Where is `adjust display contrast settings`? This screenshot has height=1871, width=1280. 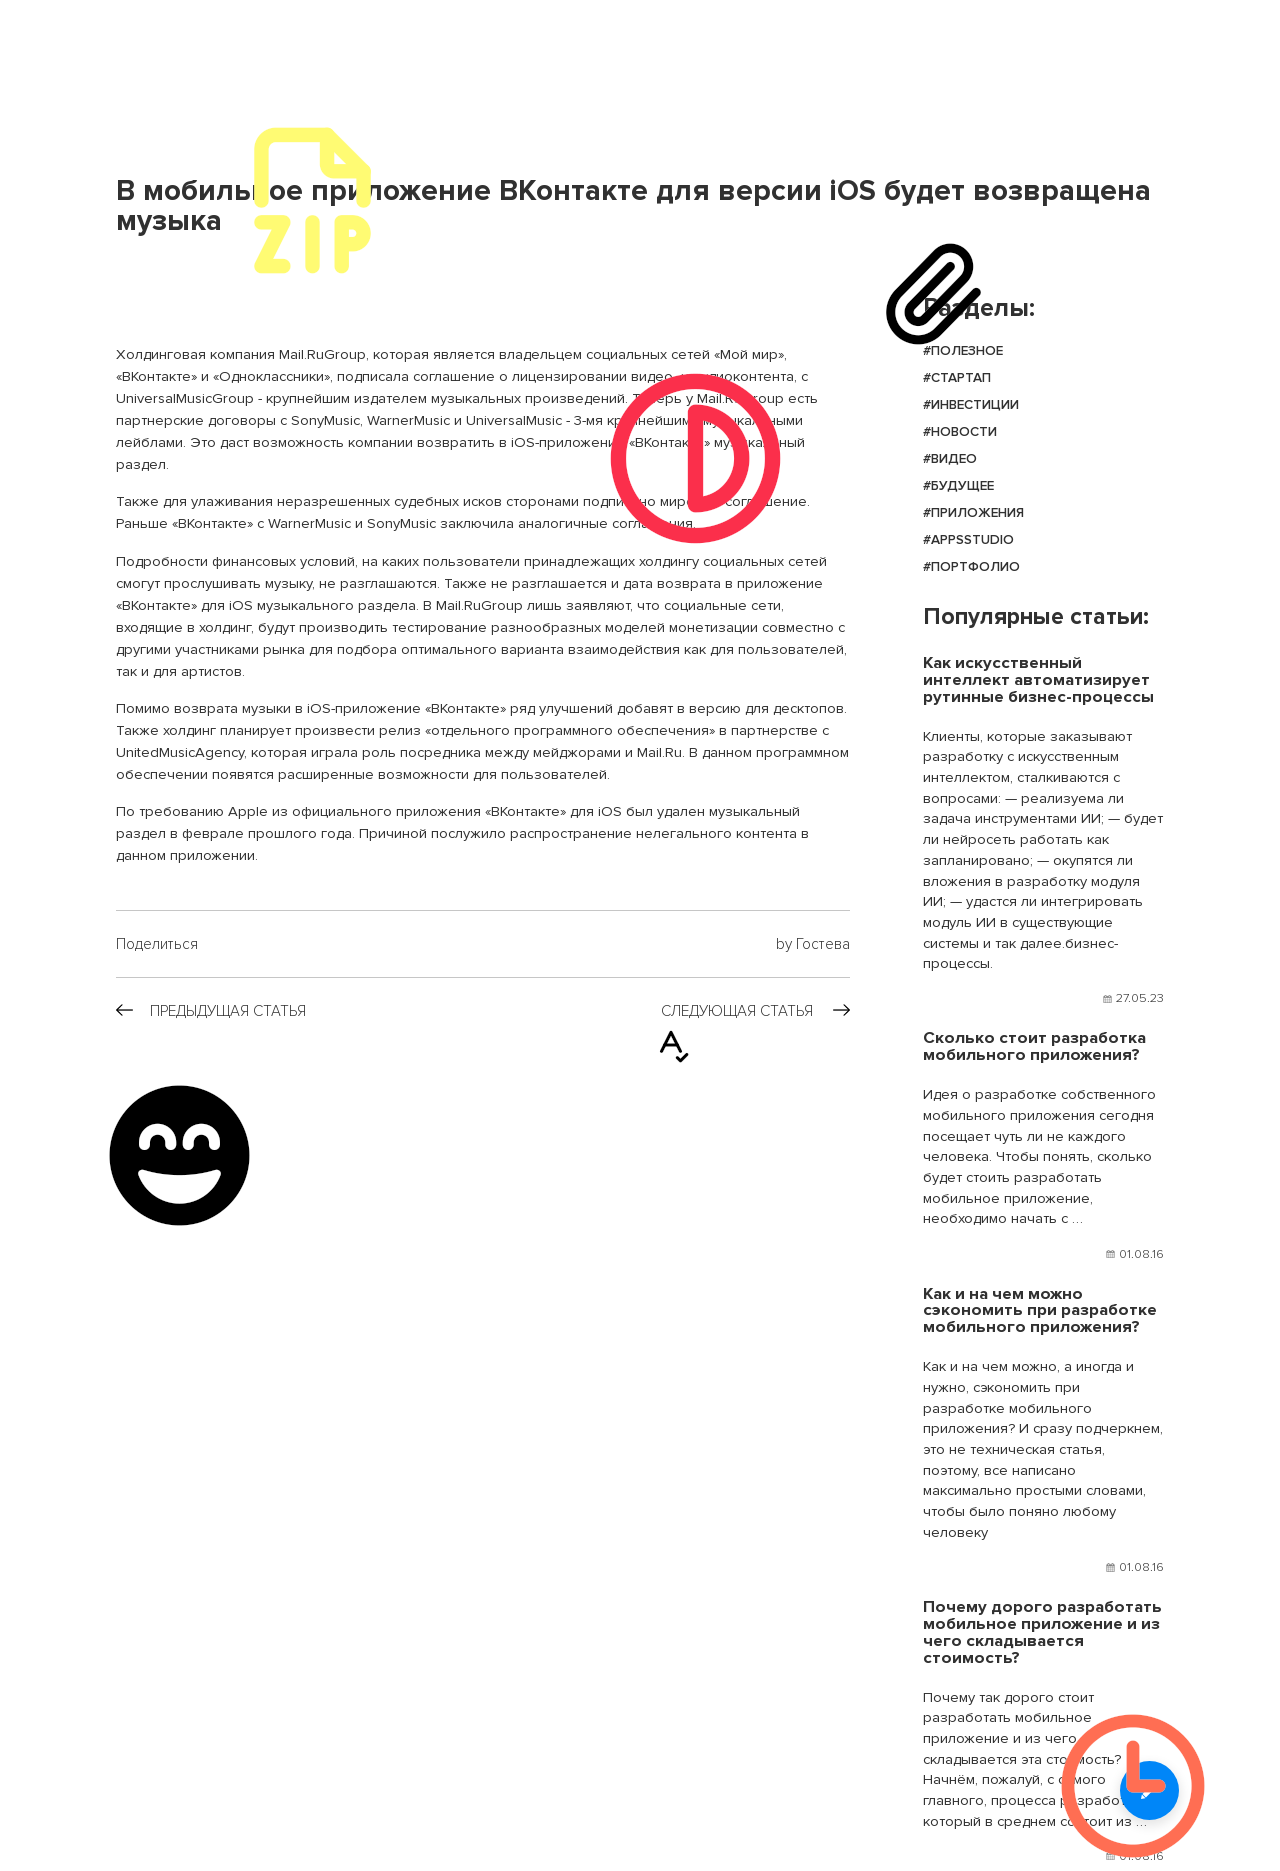 adjust display contrast settings is located at coordinates (695, 458).